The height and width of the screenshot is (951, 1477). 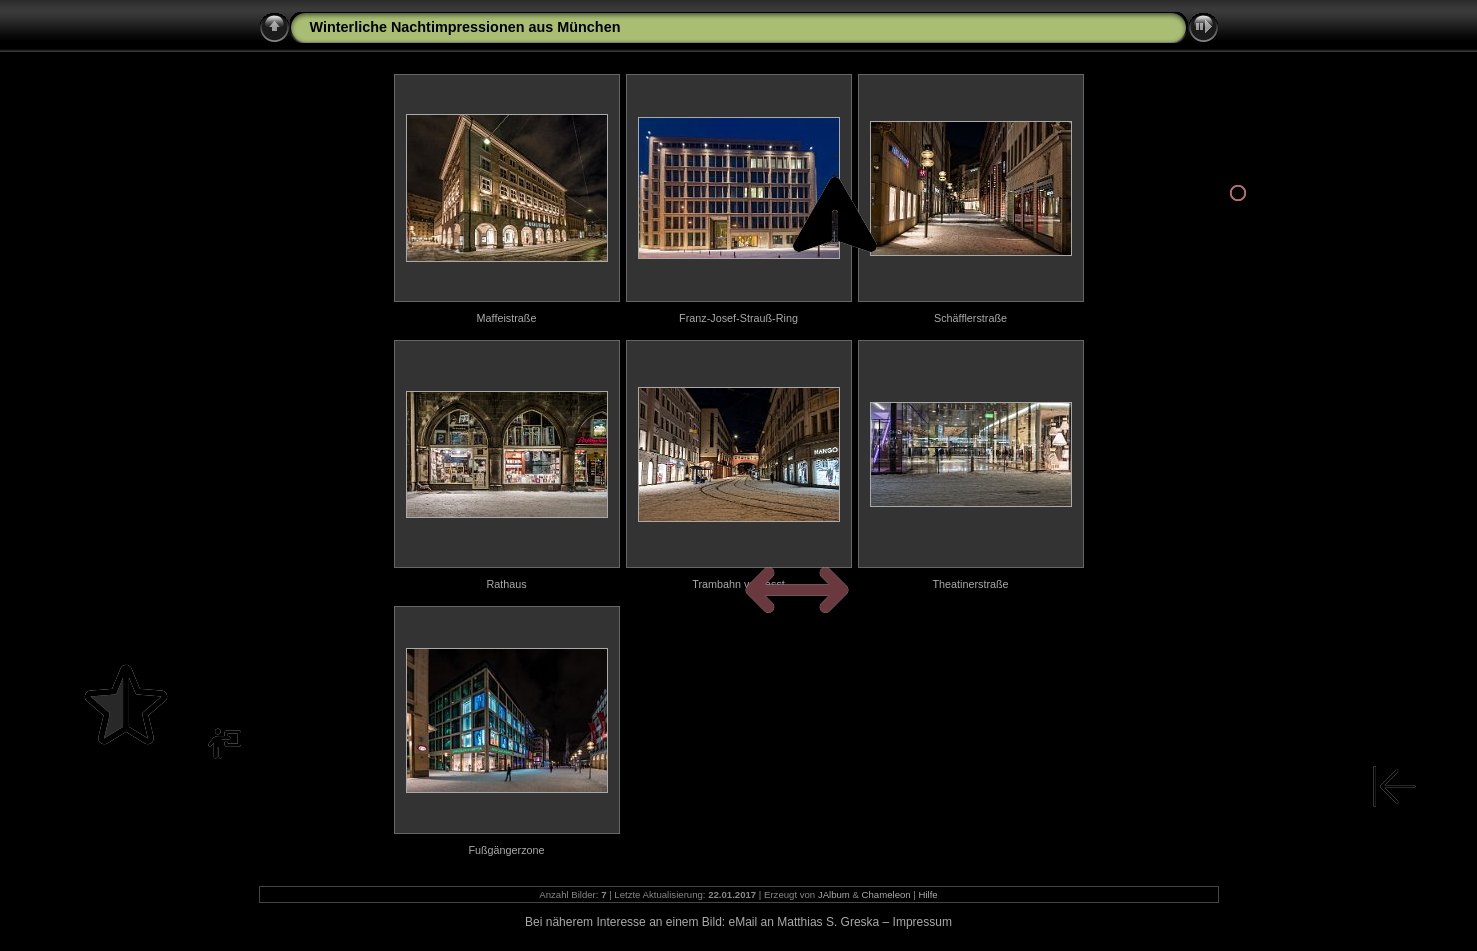 What do you see at coordinates (835, 216) in the screenshot?
I see `send a message` at bounding box center [835, 216].